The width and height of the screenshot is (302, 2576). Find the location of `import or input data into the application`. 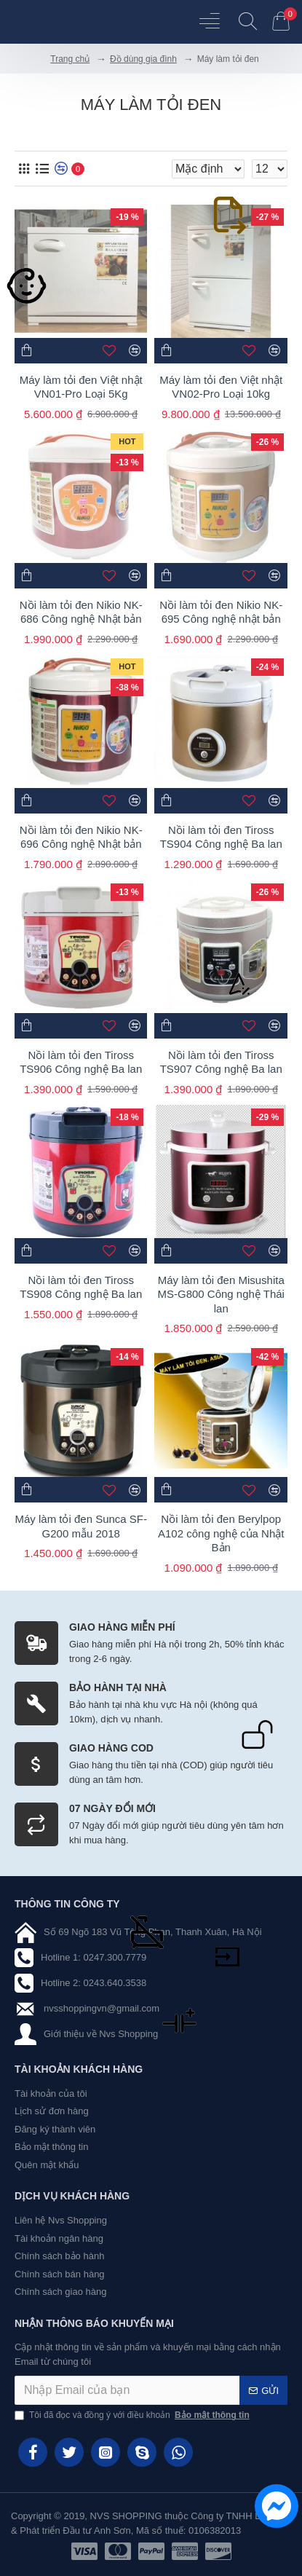

import or input data into the application is located at coordinates (227, 1956).